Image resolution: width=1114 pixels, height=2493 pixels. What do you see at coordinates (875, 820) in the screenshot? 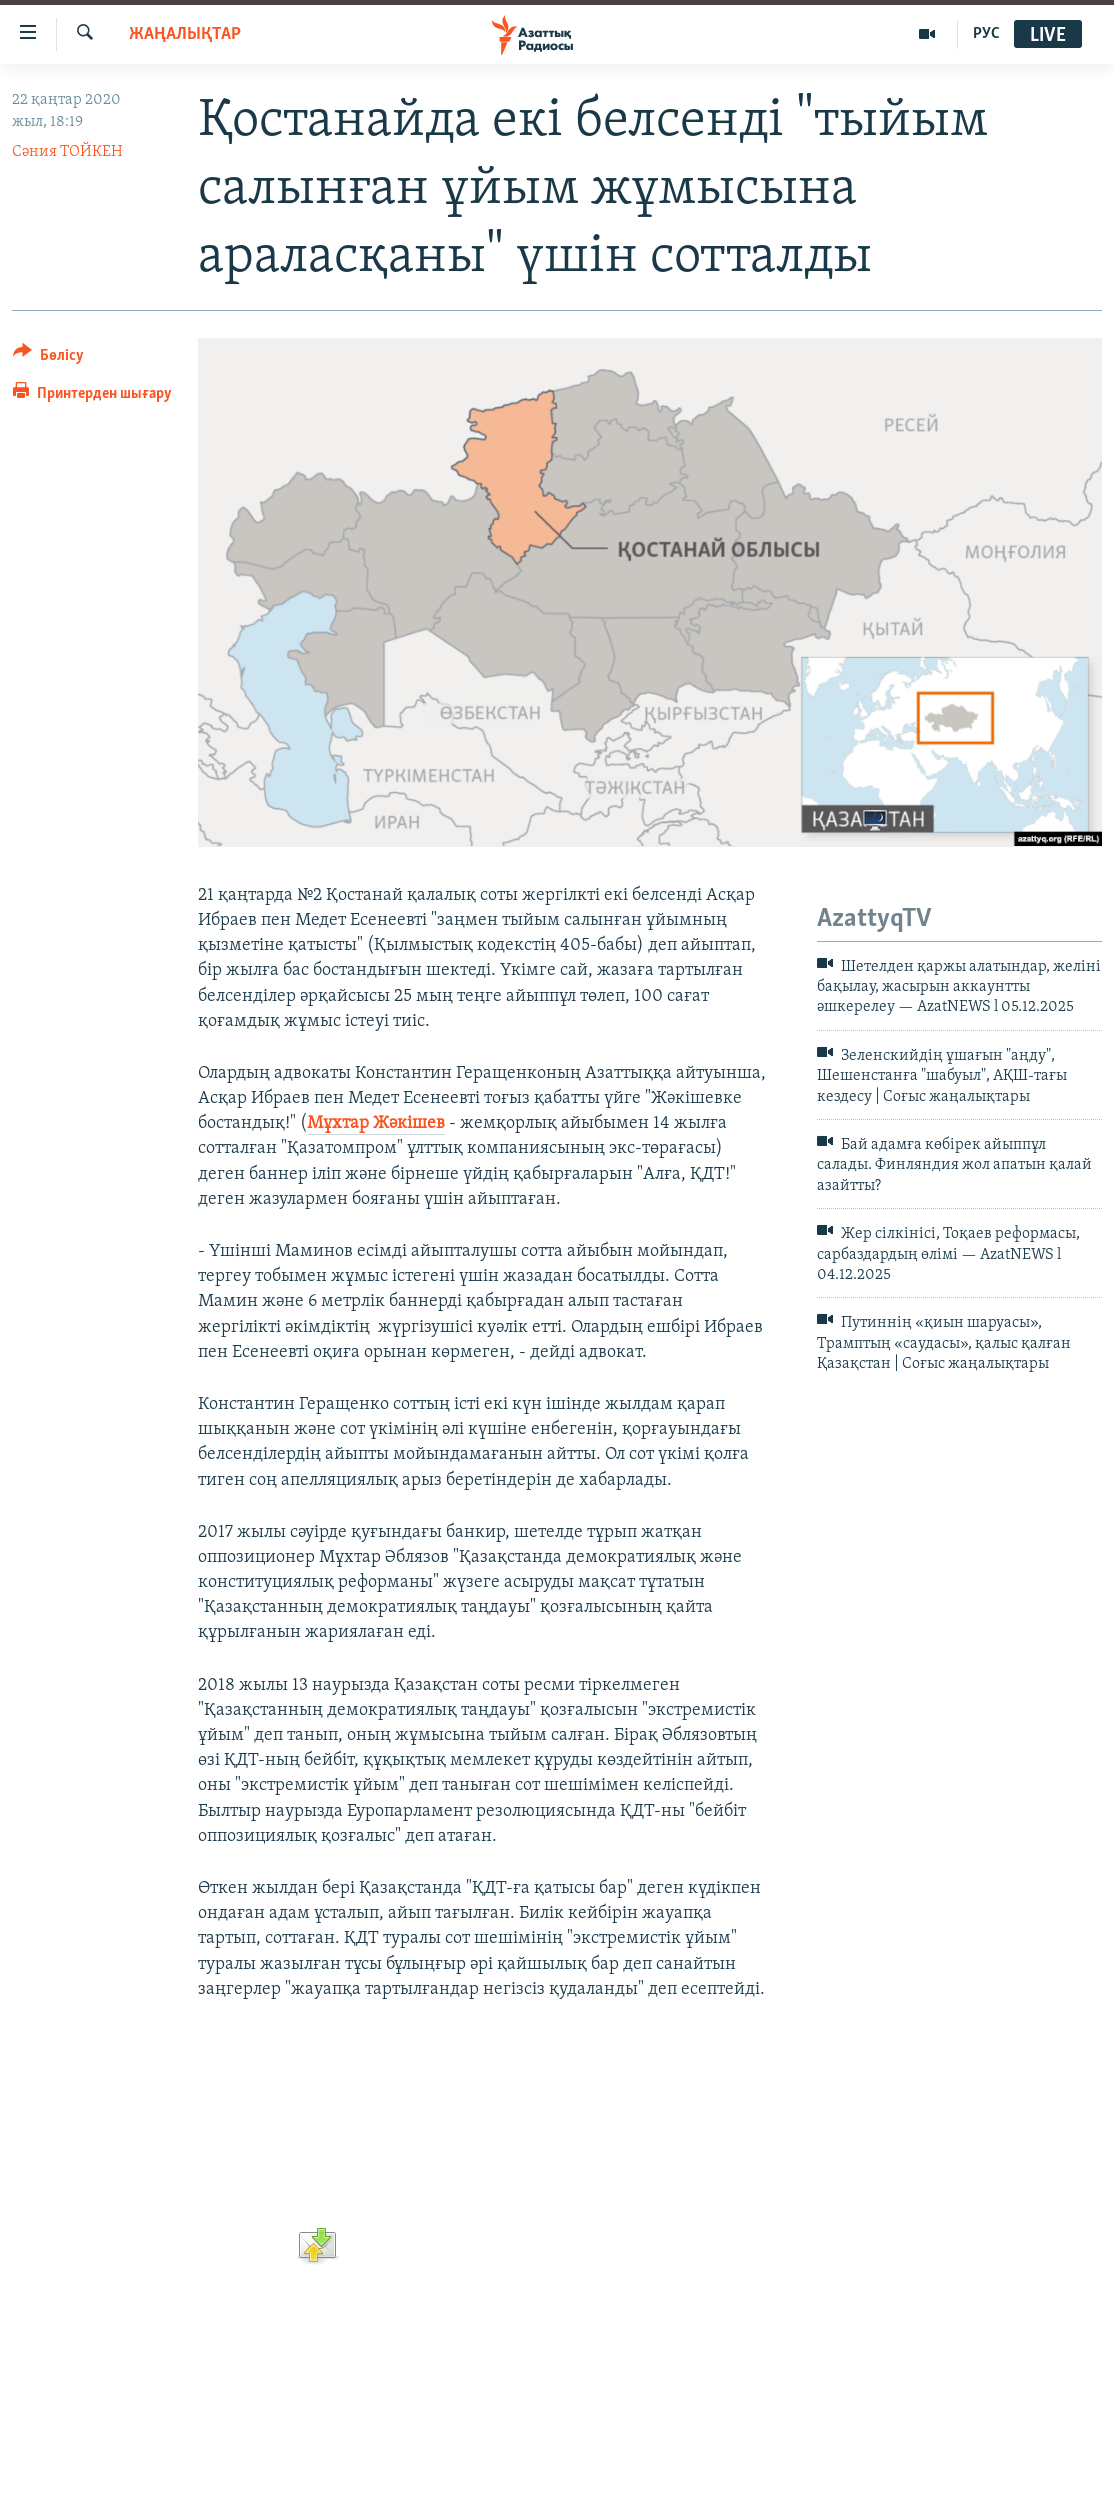
I see `access screensaver settings` at bounding box center [875, 820].